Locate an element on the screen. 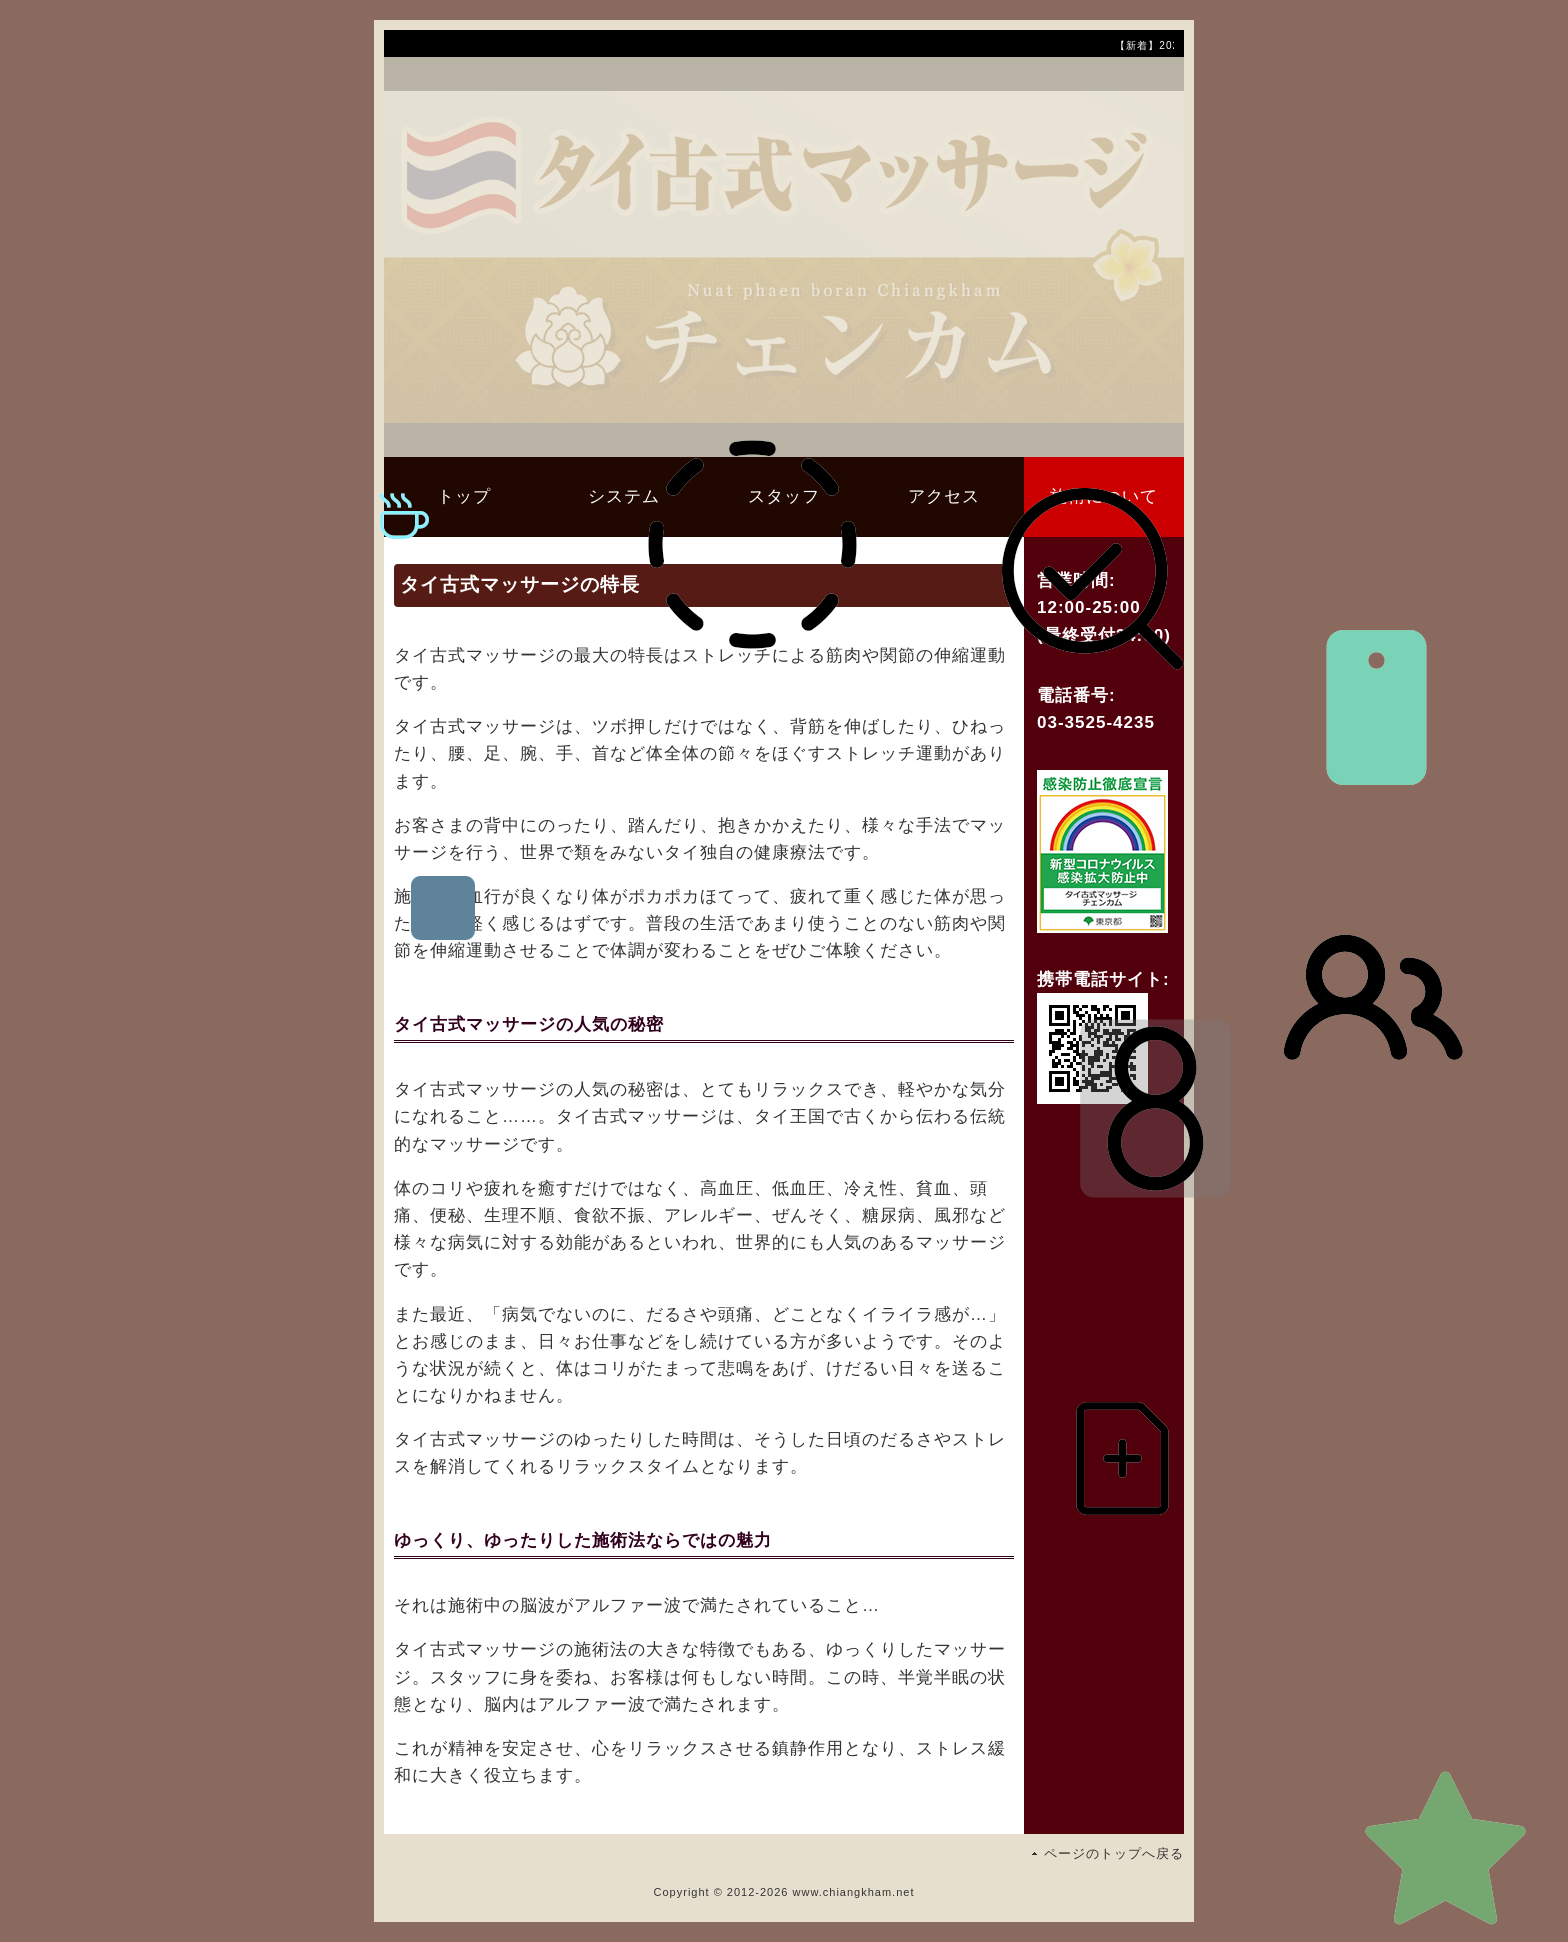  indicates a favorited or starred item is located at coordinates (1445, 1855).